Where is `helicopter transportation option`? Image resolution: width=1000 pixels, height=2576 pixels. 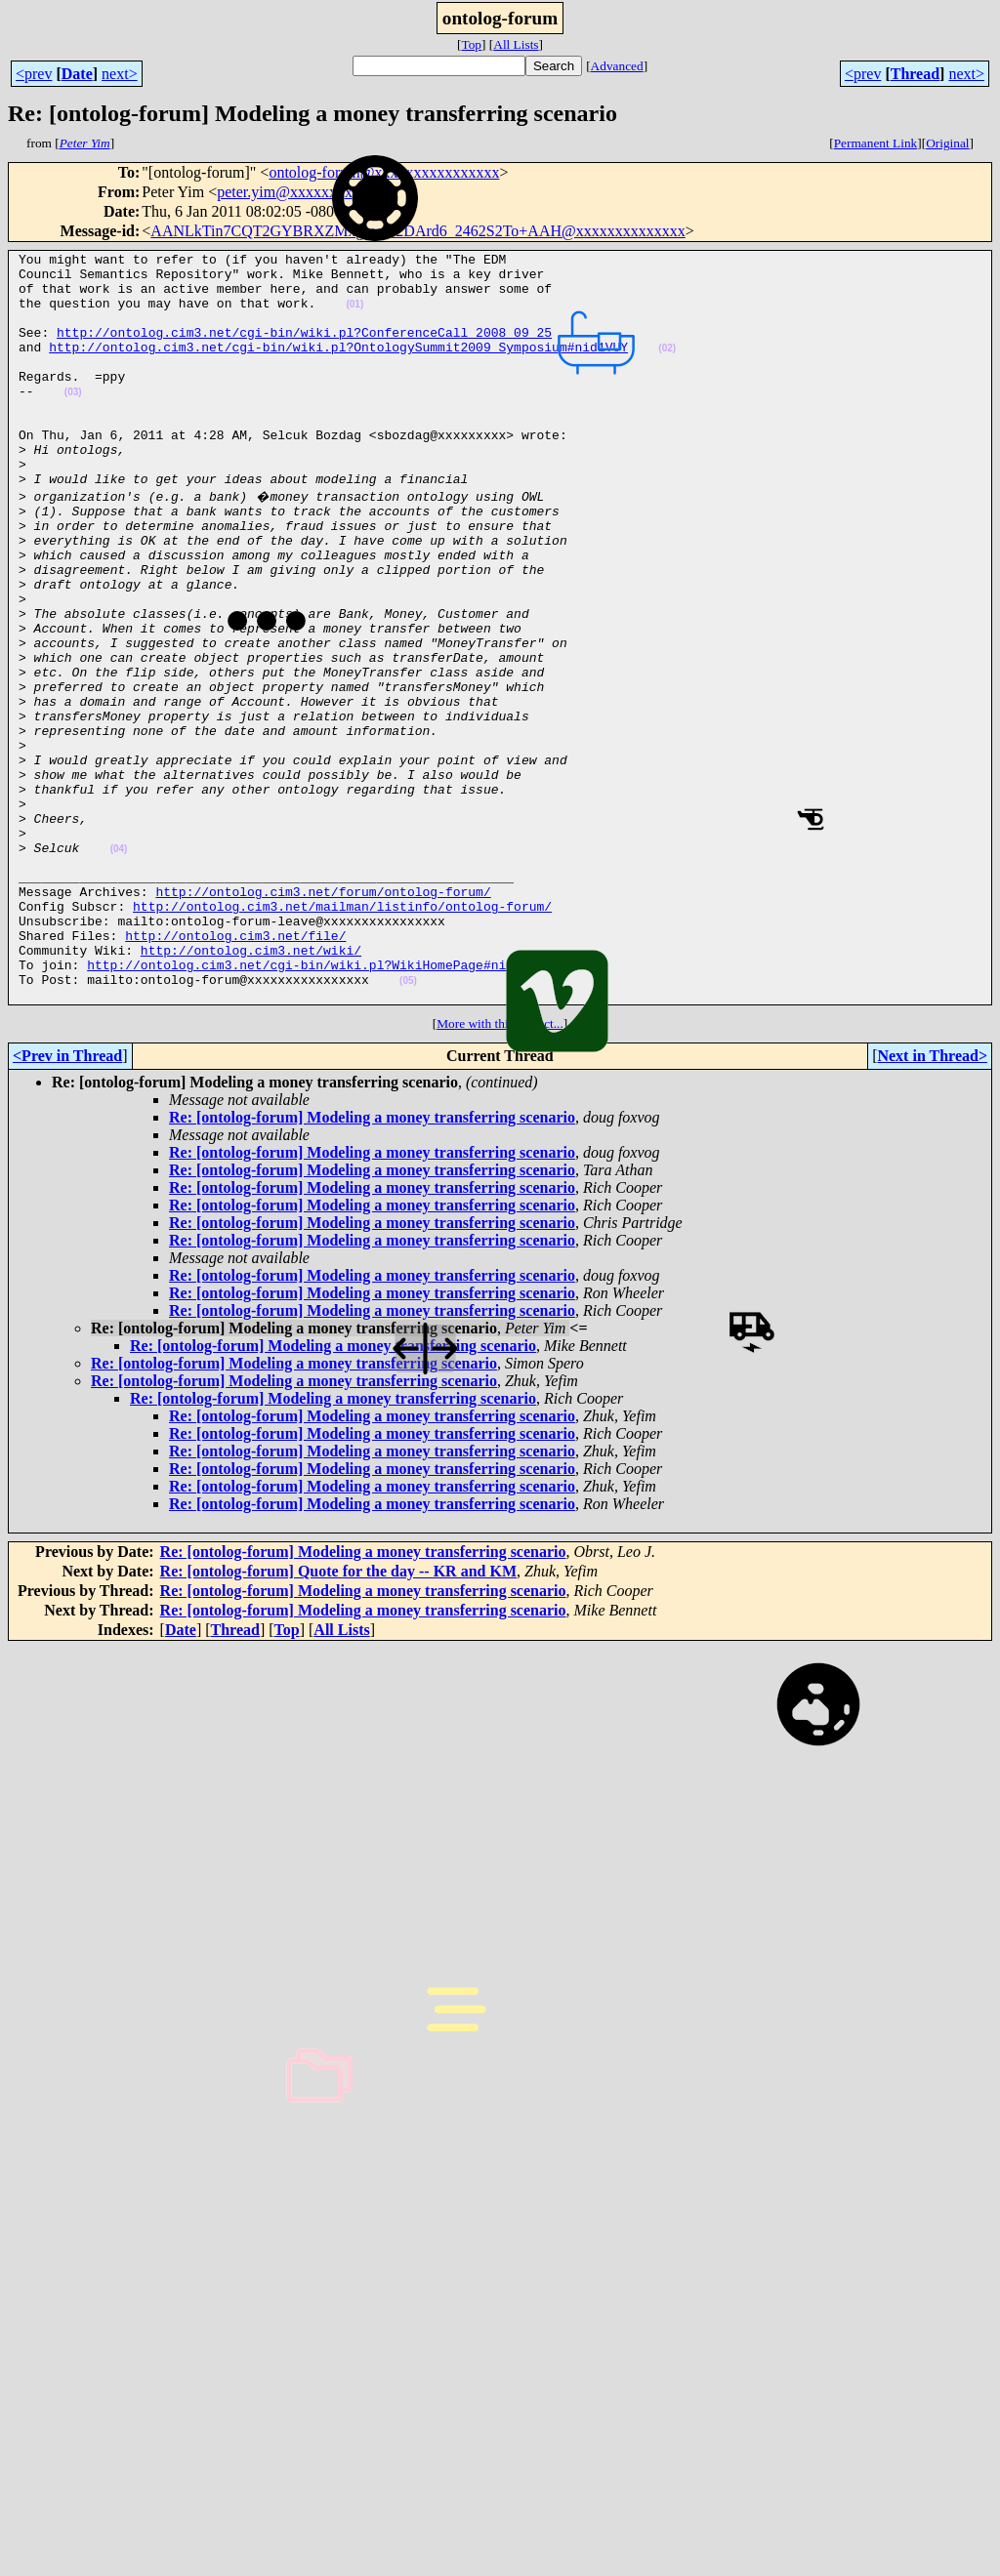
helicopter transportation option is located at coordinates (811, 819).